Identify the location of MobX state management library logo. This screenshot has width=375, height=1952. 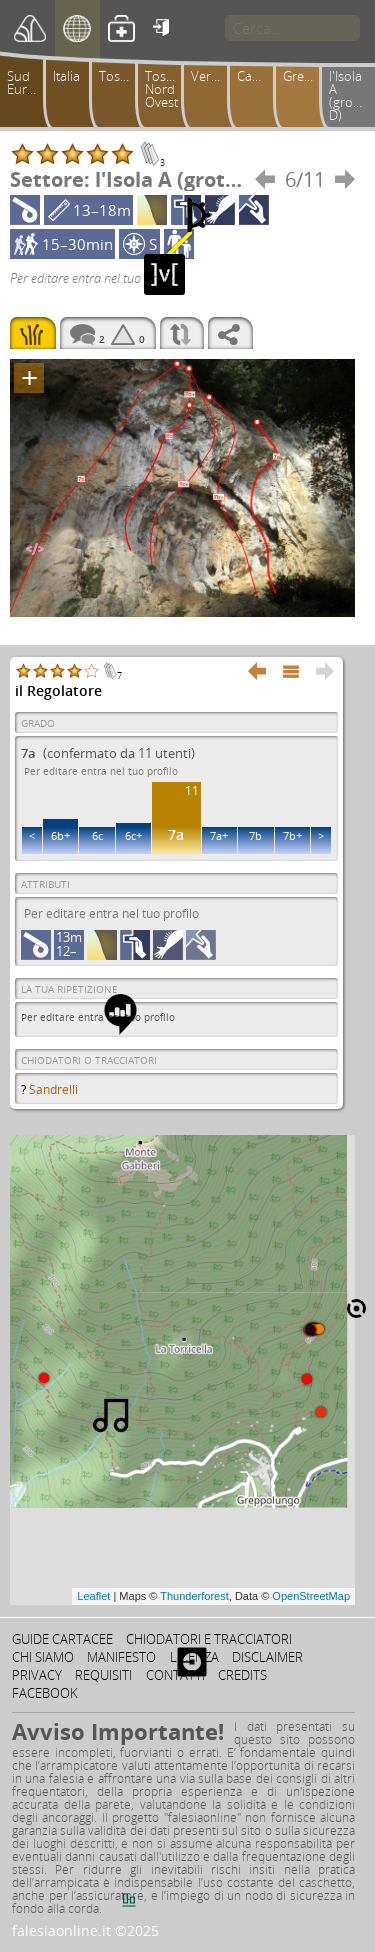
(164, 274).